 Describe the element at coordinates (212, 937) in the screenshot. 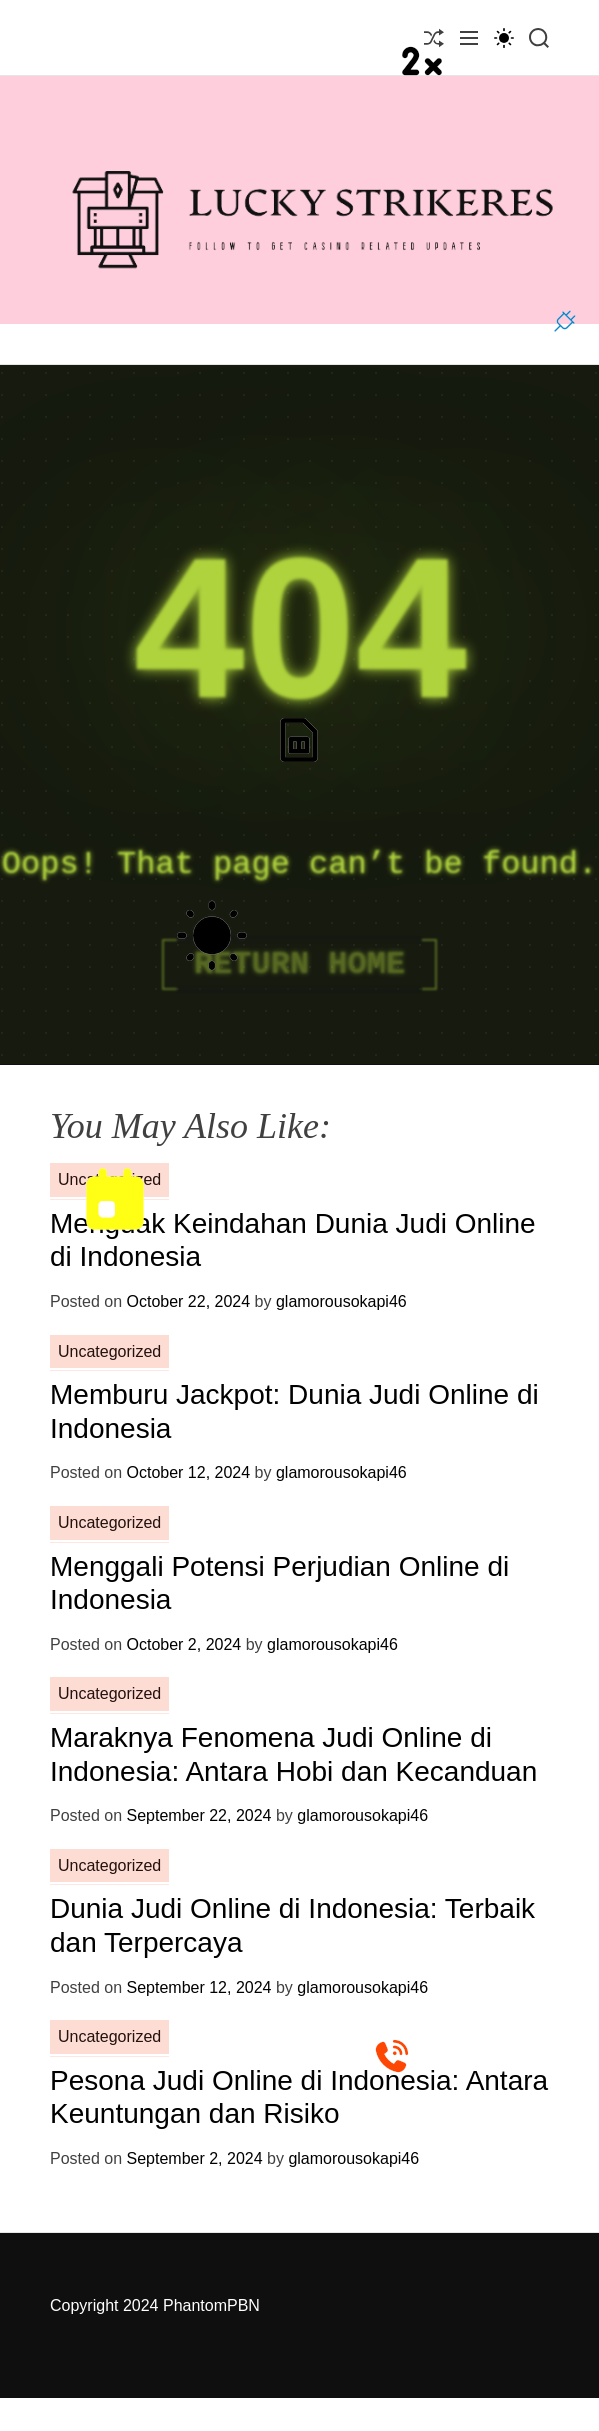

I see `toggle light mode or bright display` at that location.